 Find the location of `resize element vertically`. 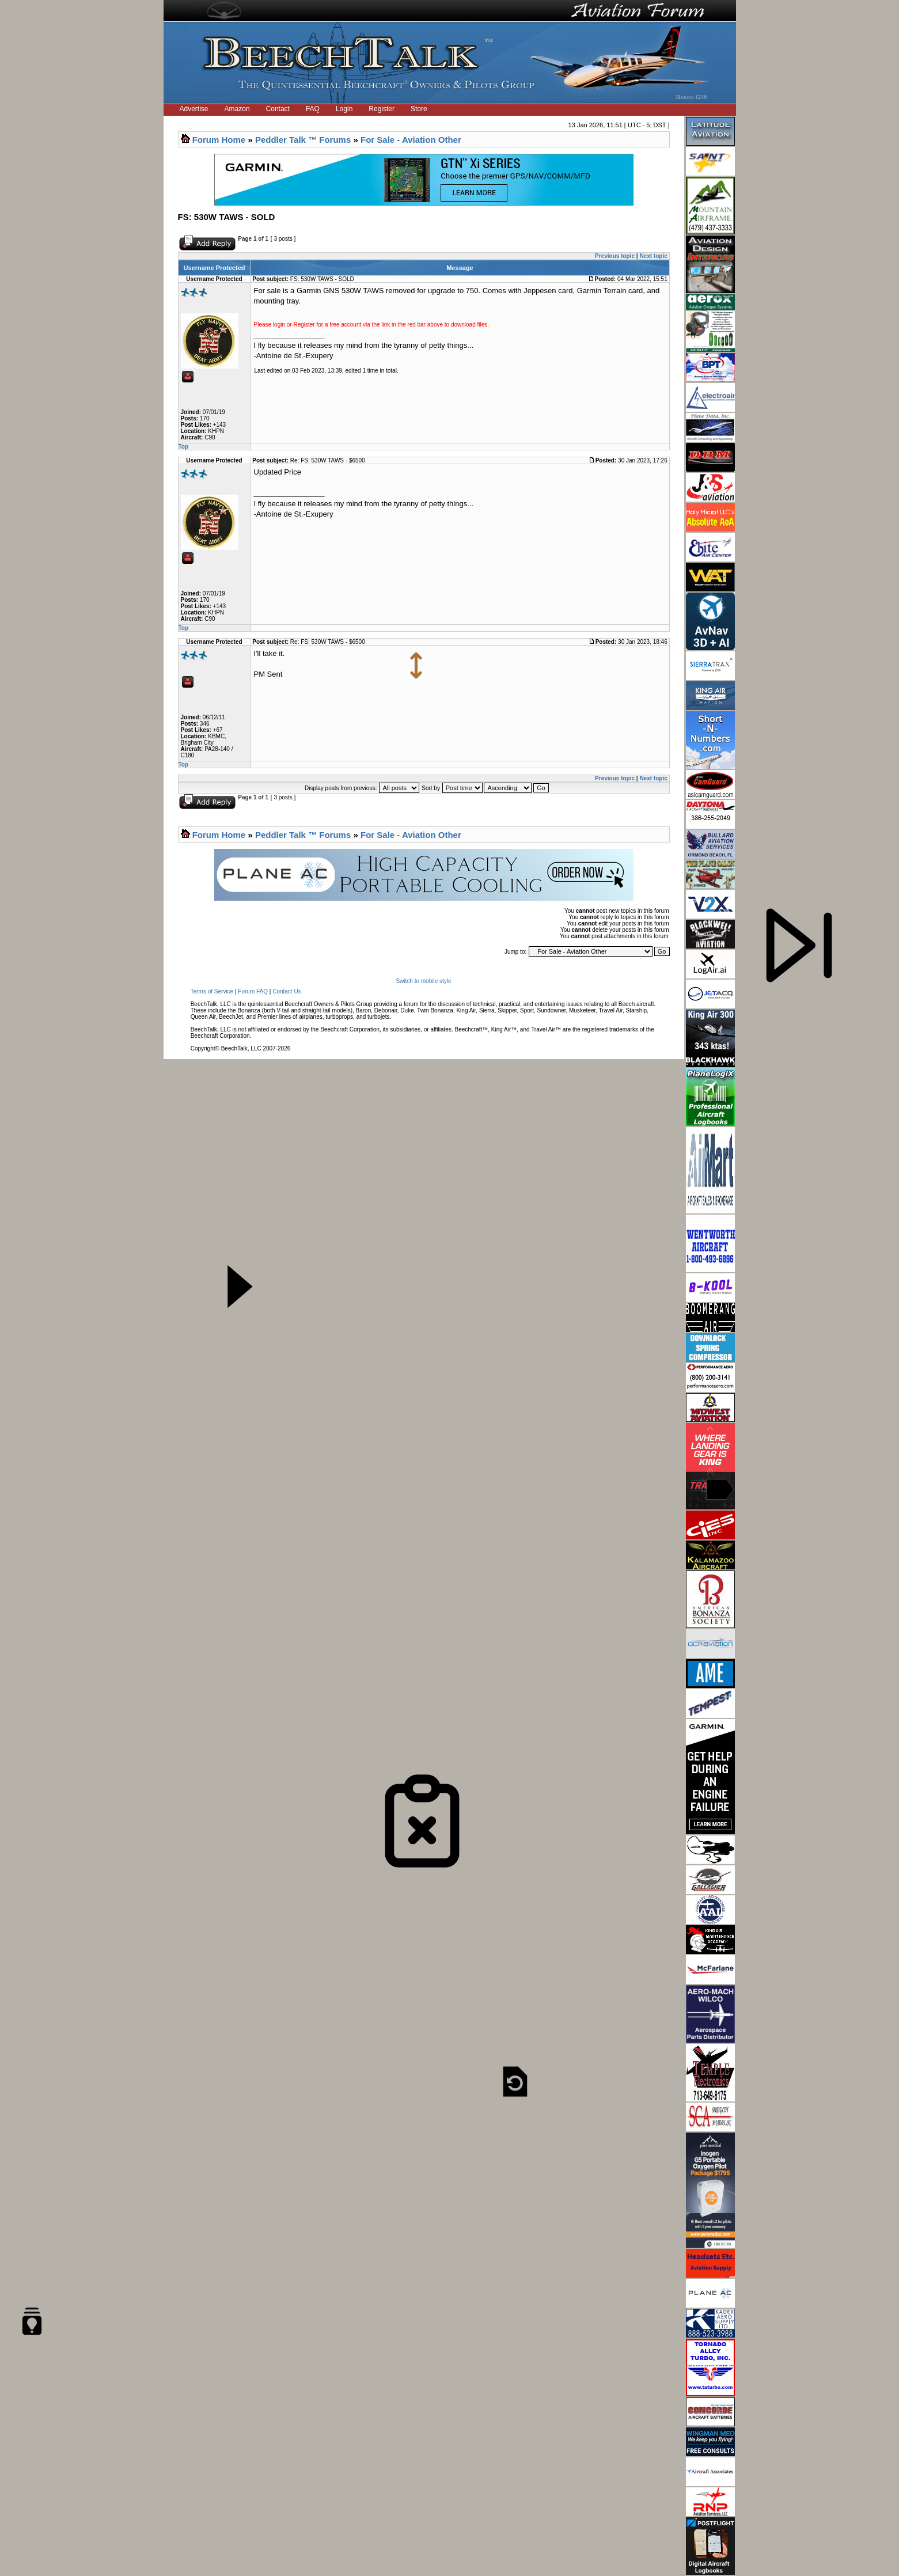

resize element vertically is located at coordinates (416, 665).